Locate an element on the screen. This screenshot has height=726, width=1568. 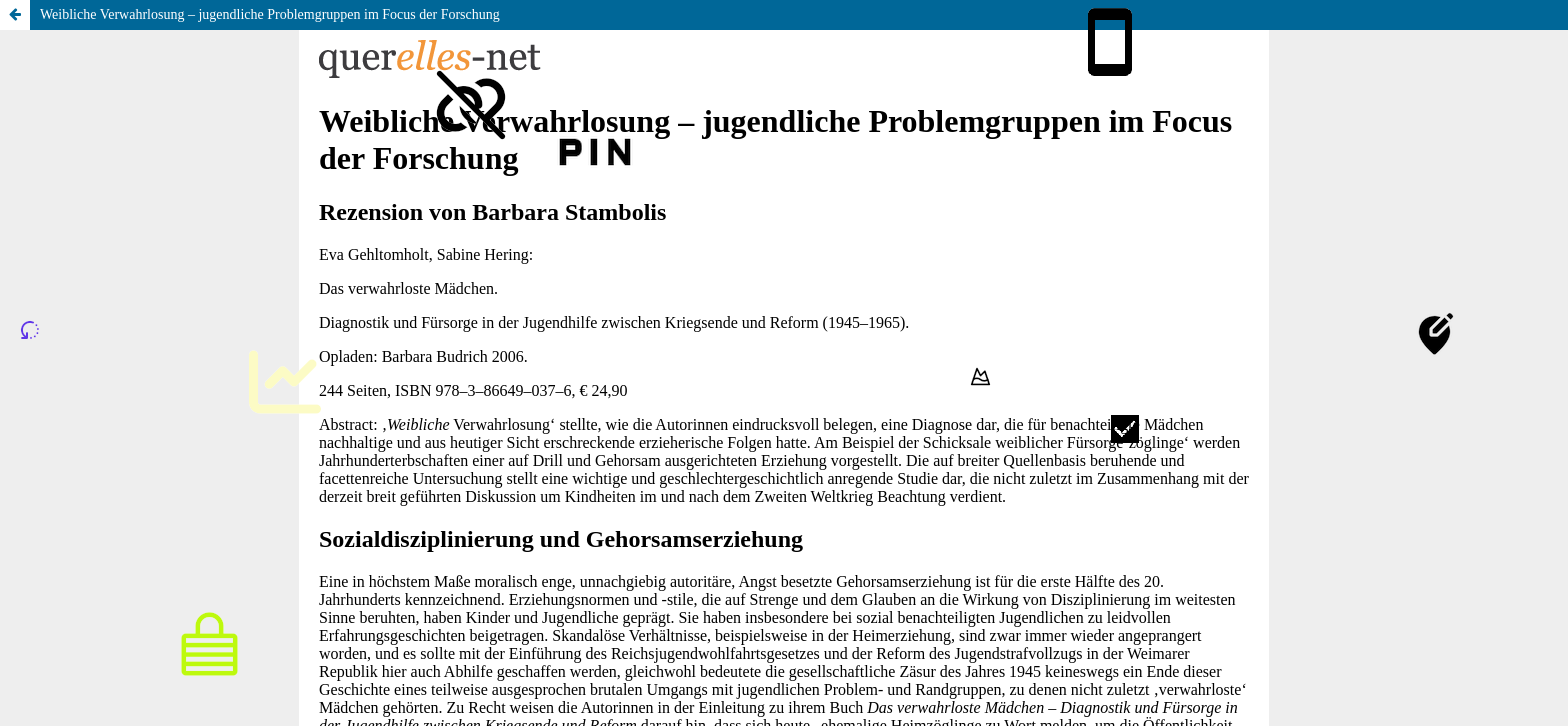
enter PIN code for parental controls is located at coordinates (595, 152).